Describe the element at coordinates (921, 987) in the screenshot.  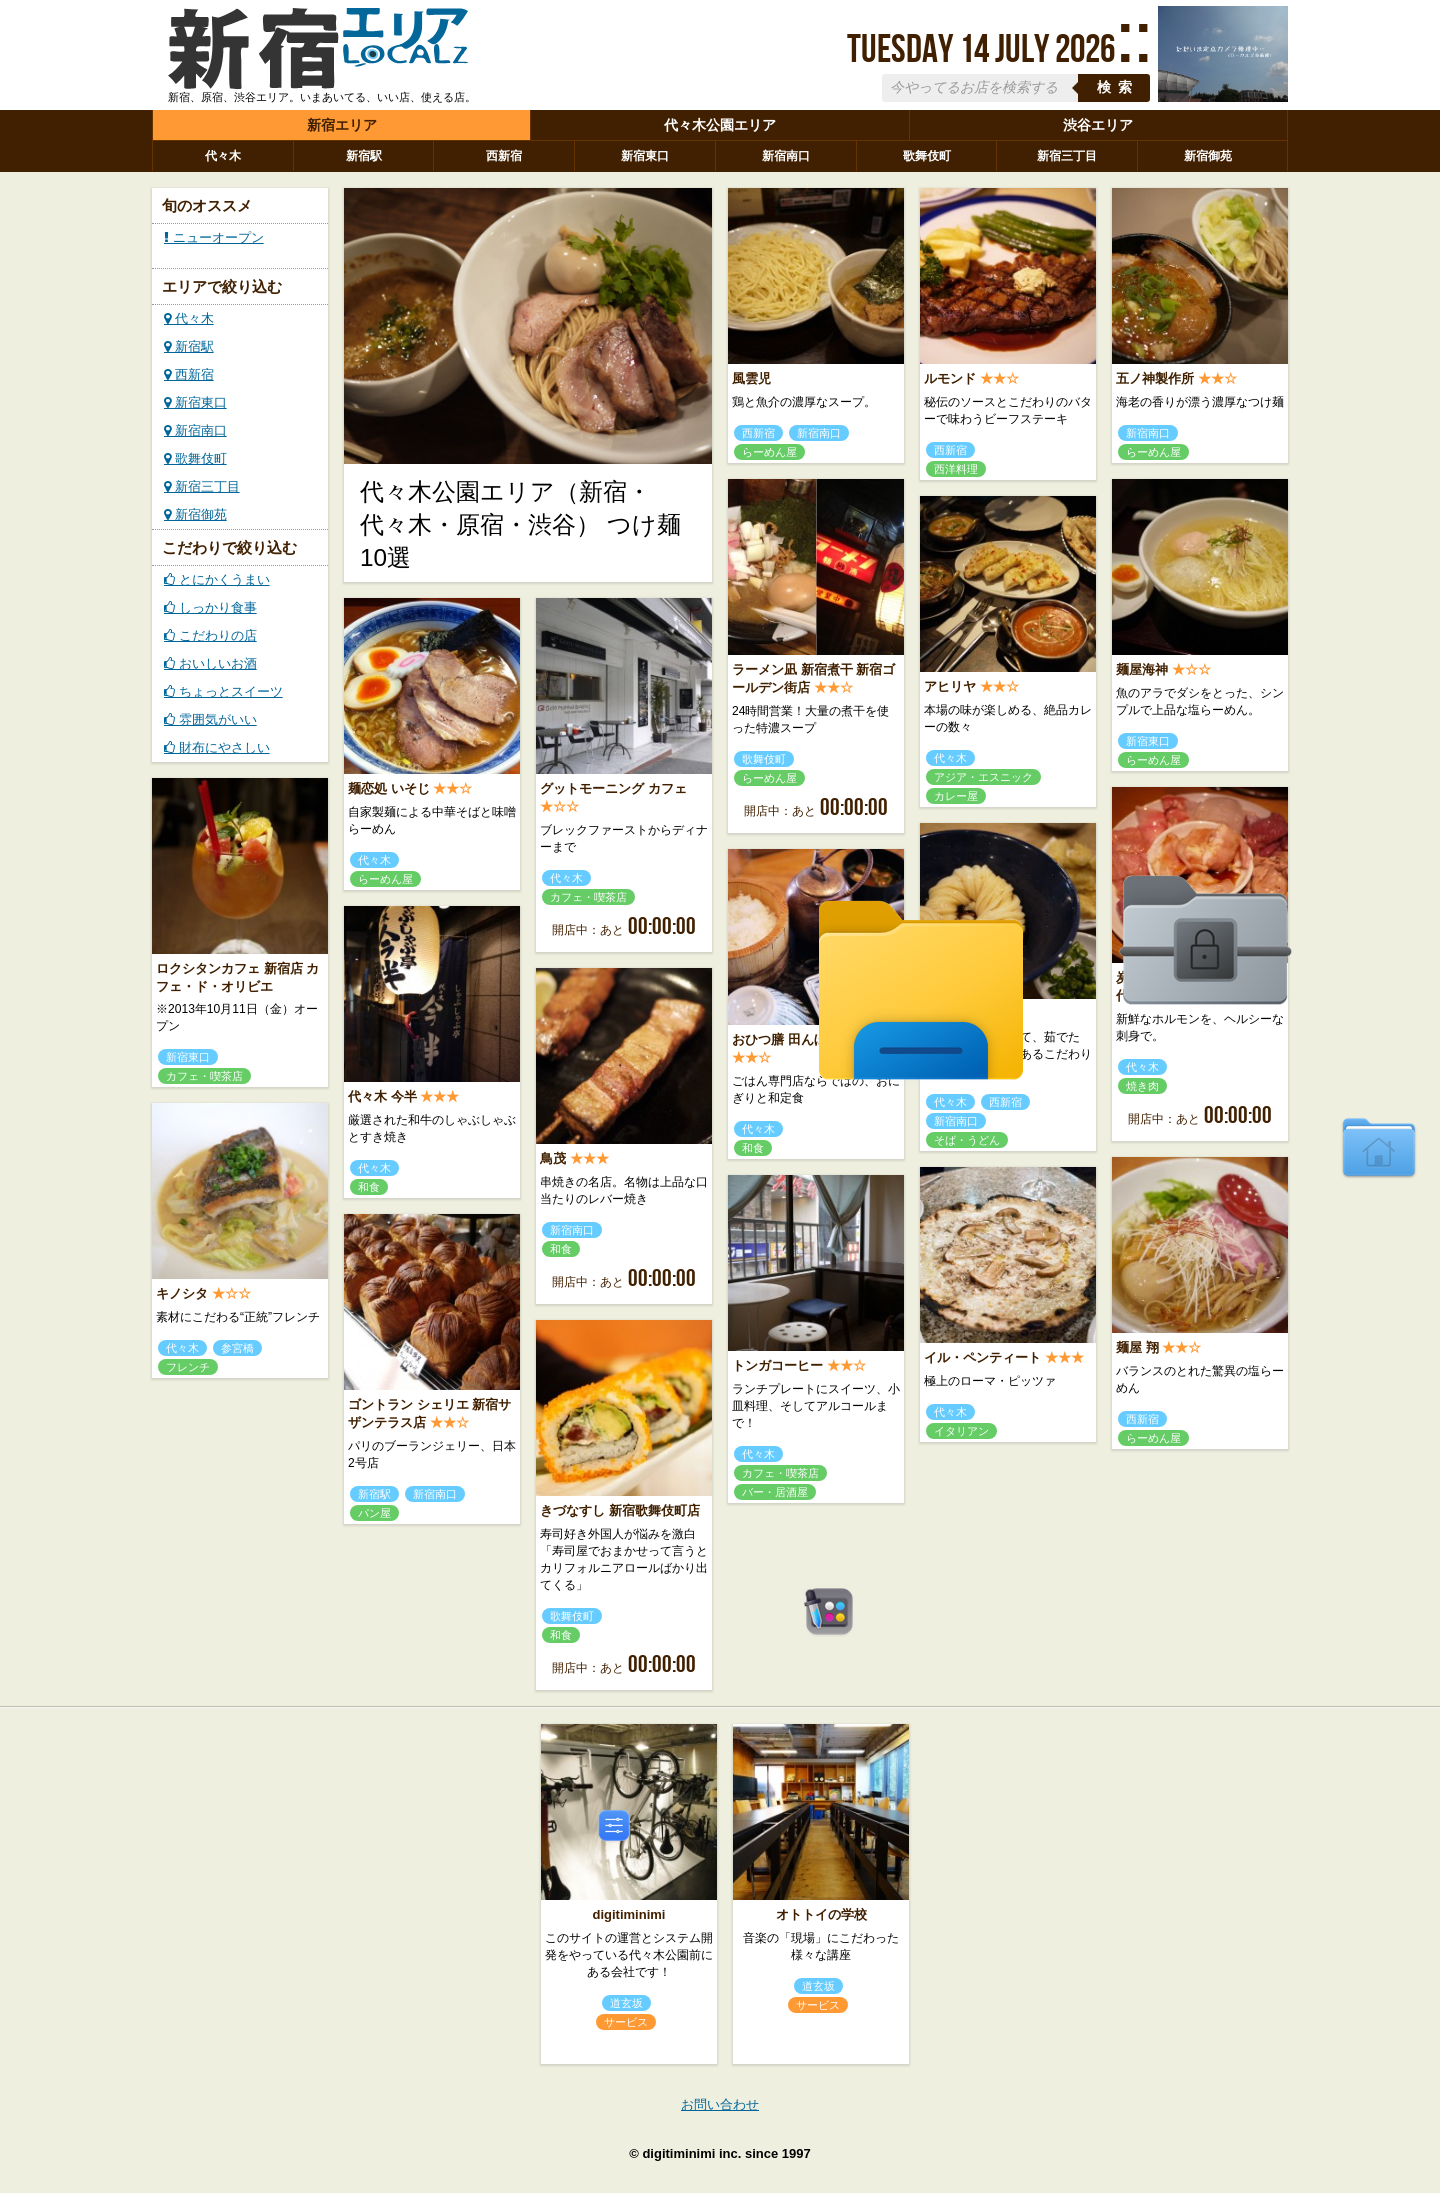
I see `open file explorer` at that location.